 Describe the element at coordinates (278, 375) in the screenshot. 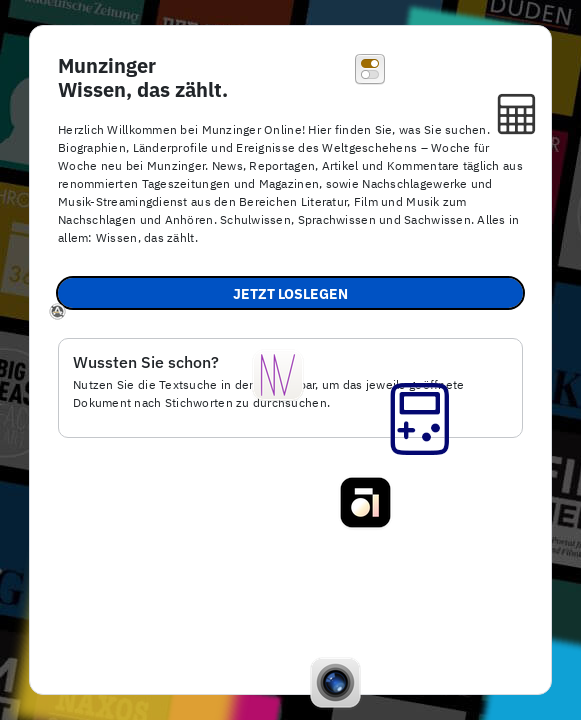

I see `launch nvtop gpu monitoring application` at that location.